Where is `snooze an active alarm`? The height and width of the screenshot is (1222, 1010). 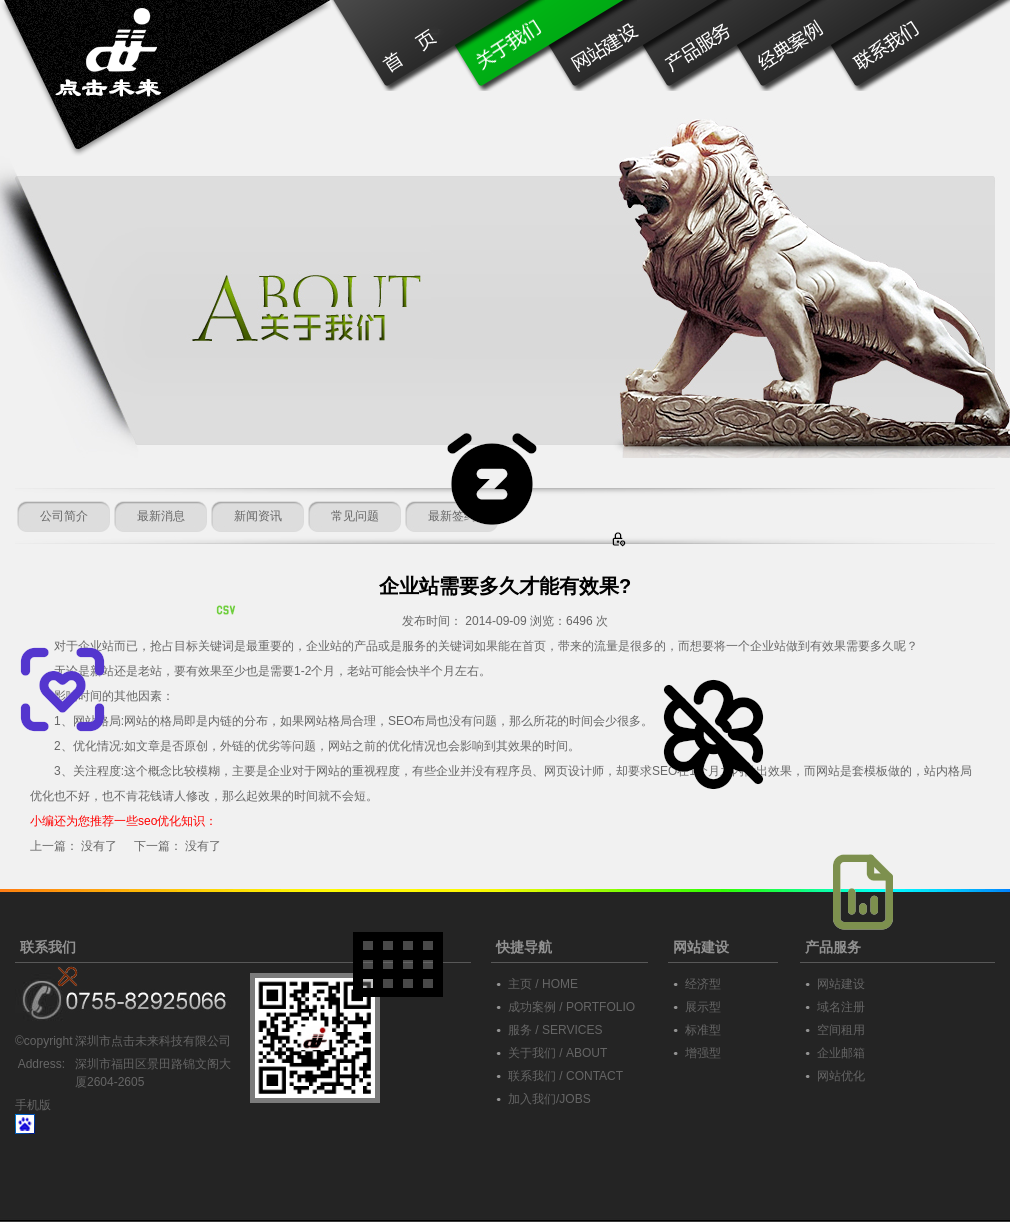 snooze an active alarm is located at coordinates (492, 479).